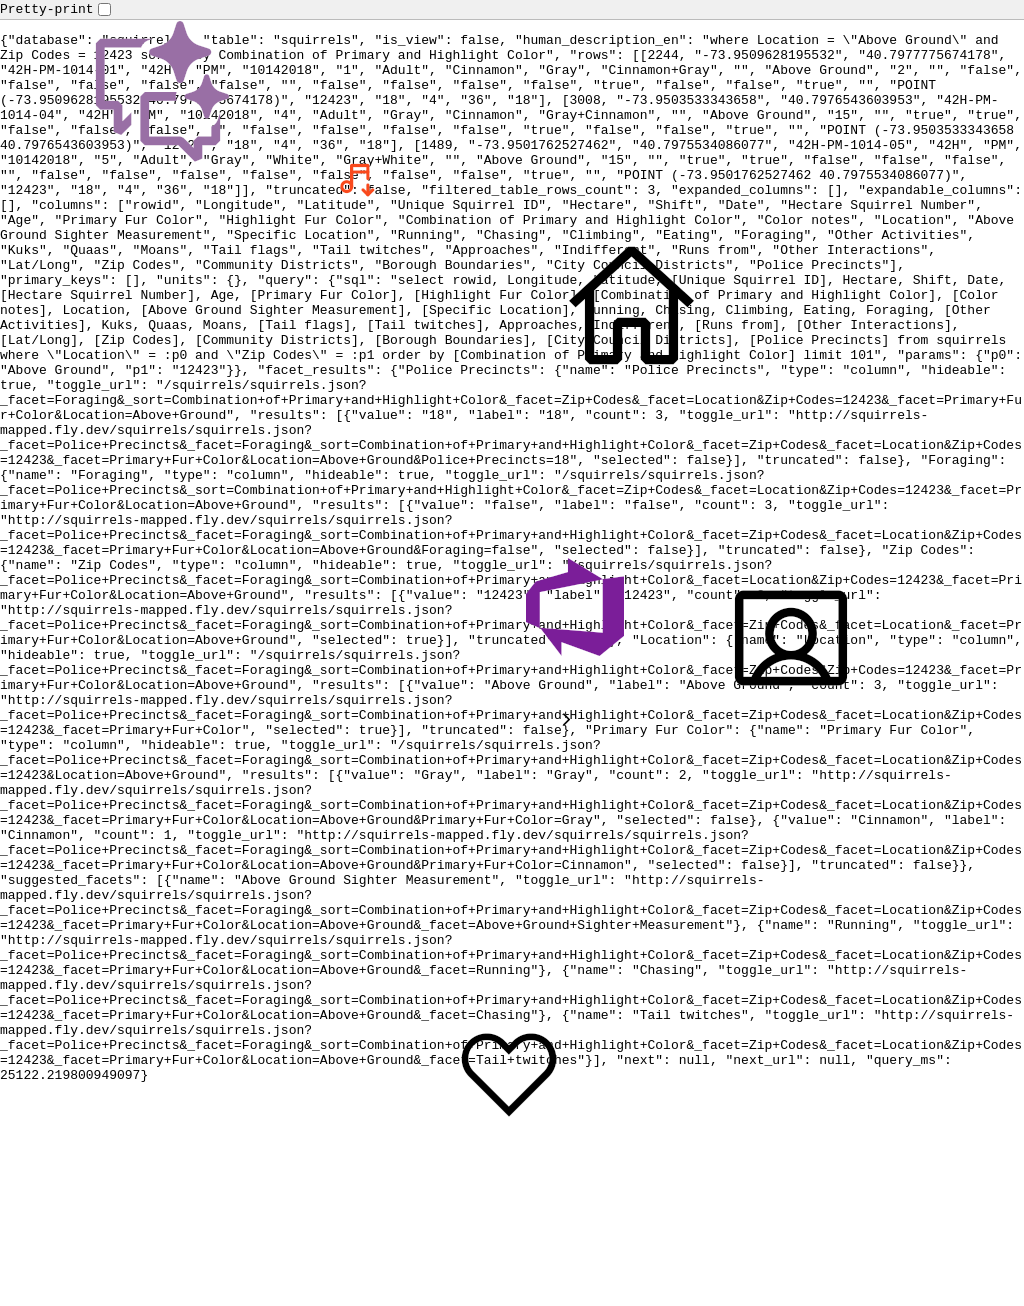  What do you see at coordinates (356, 178) in the screenshot?
I see `download music or audio file` at bounding box center [356, 178].